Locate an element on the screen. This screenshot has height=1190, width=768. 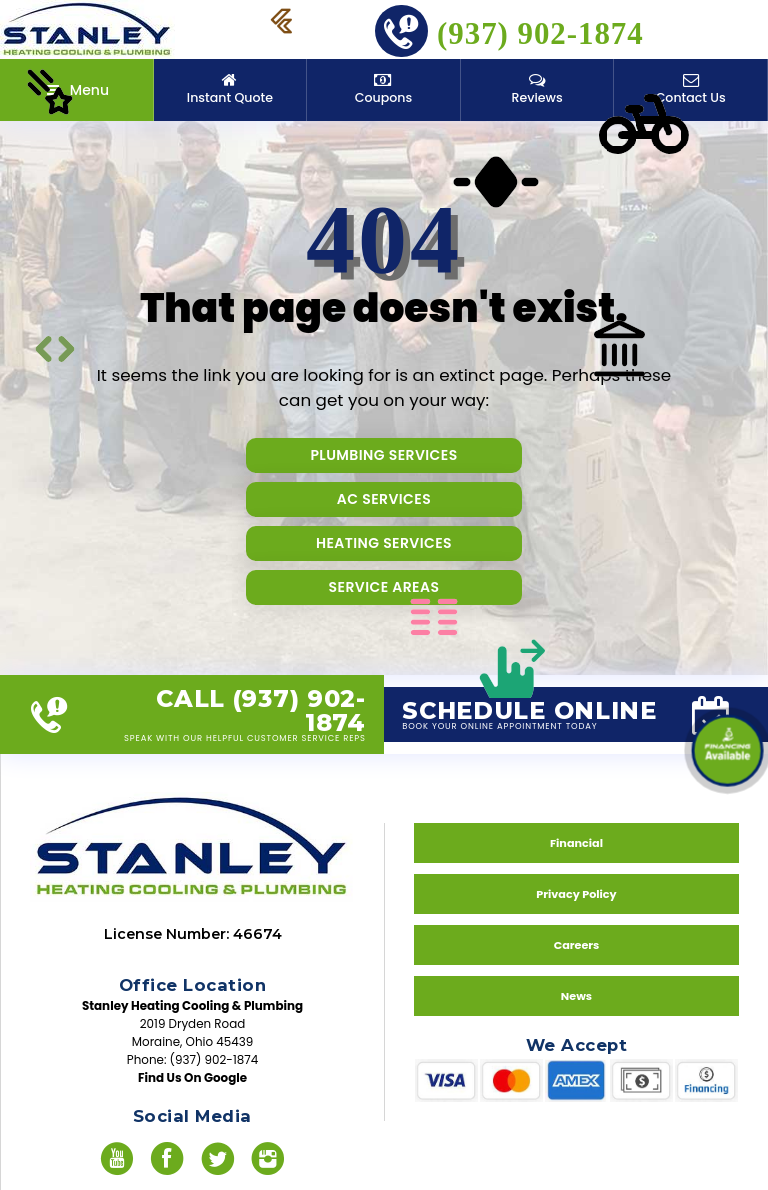
switch to column view layout is located at coordinates (434, 617).